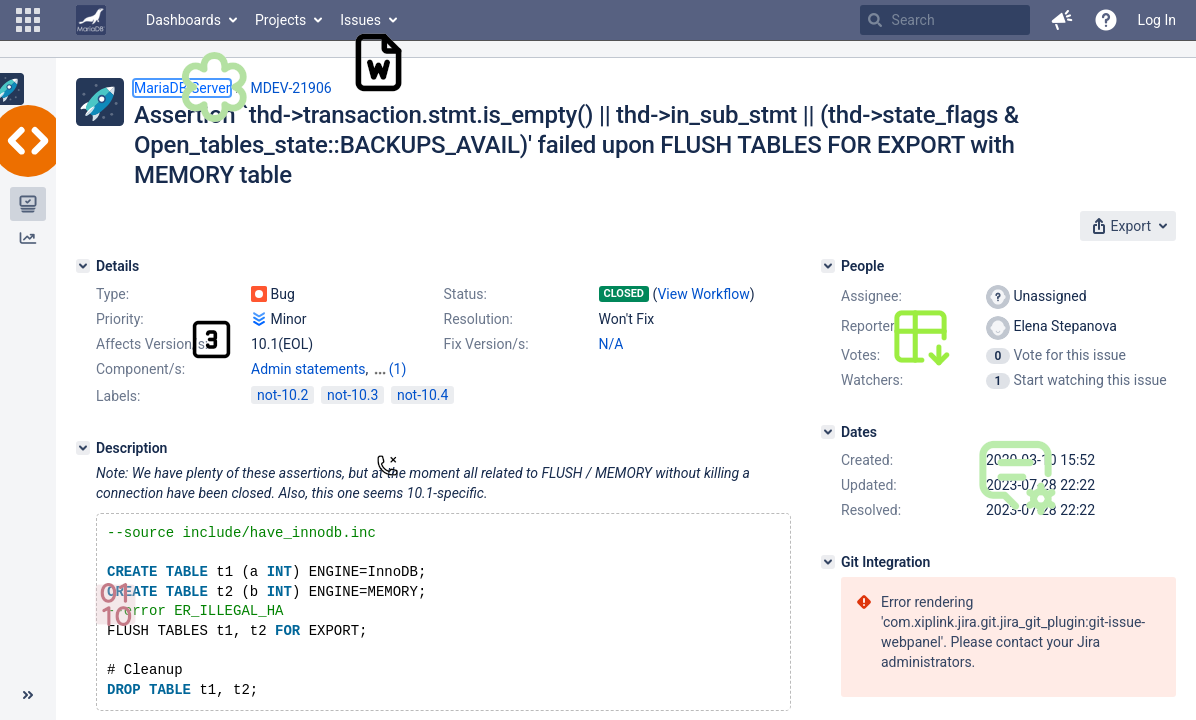 The height and width of the screenshot is (720, 1196). Describe the element at coordinates (387, 465) in the screenshot. I see `end or decline a phone call` at that location.